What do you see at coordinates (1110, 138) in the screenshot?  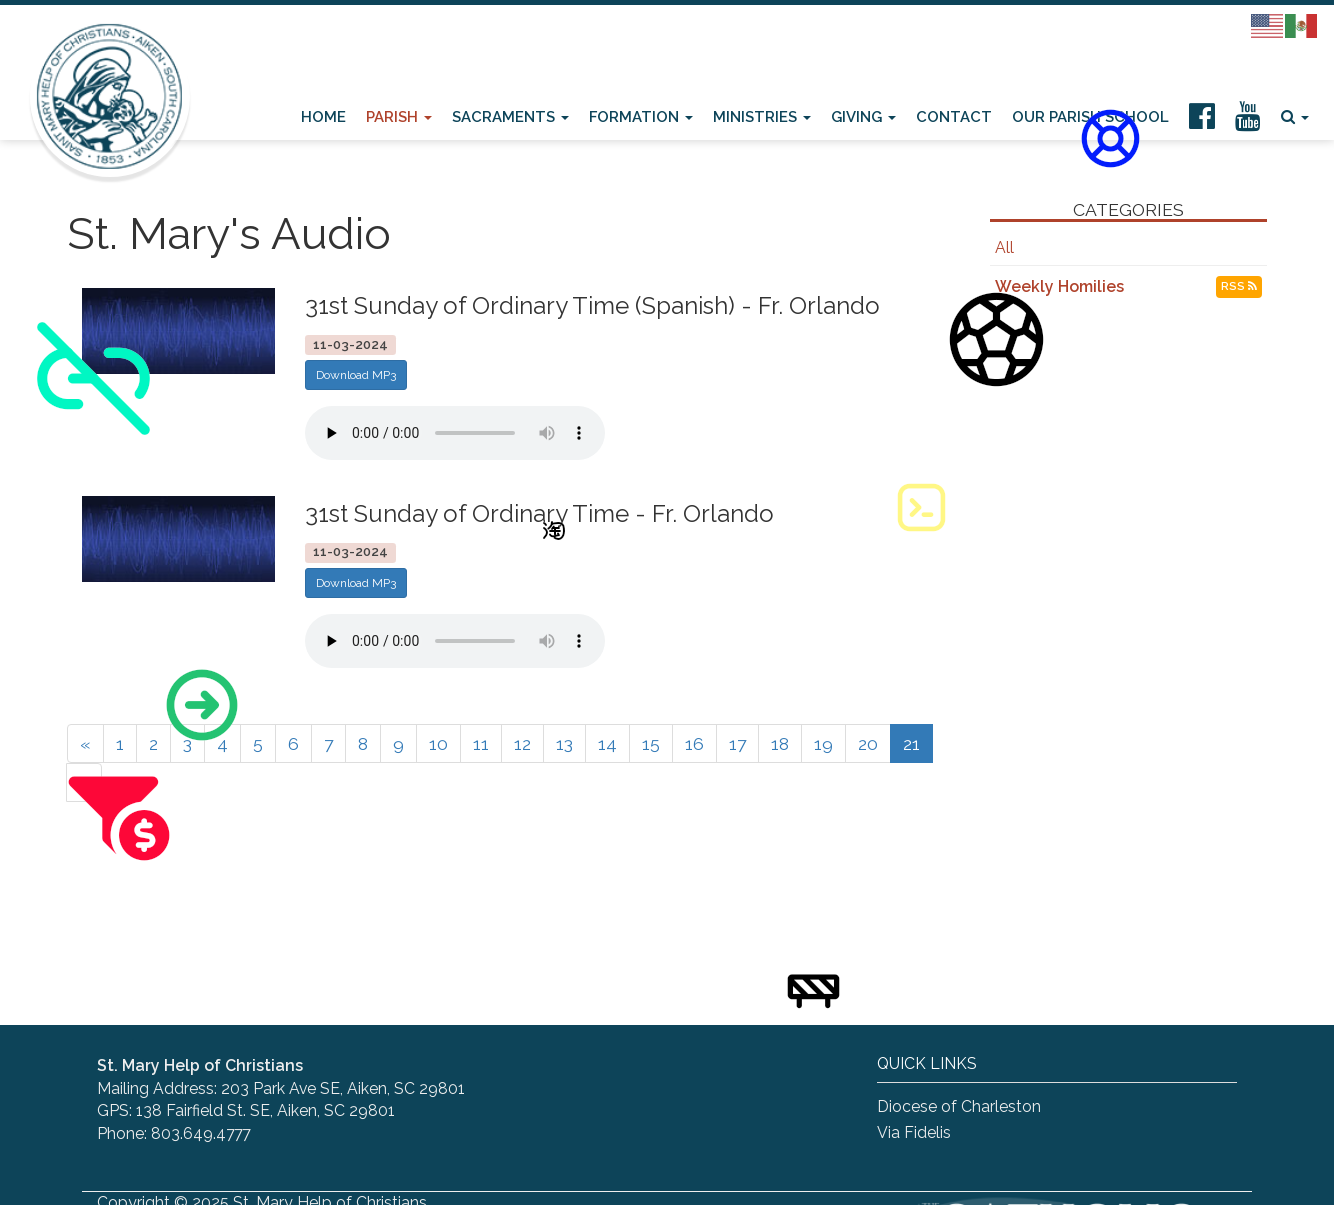 I see `access help or support` at bounding box center [1110, 138].